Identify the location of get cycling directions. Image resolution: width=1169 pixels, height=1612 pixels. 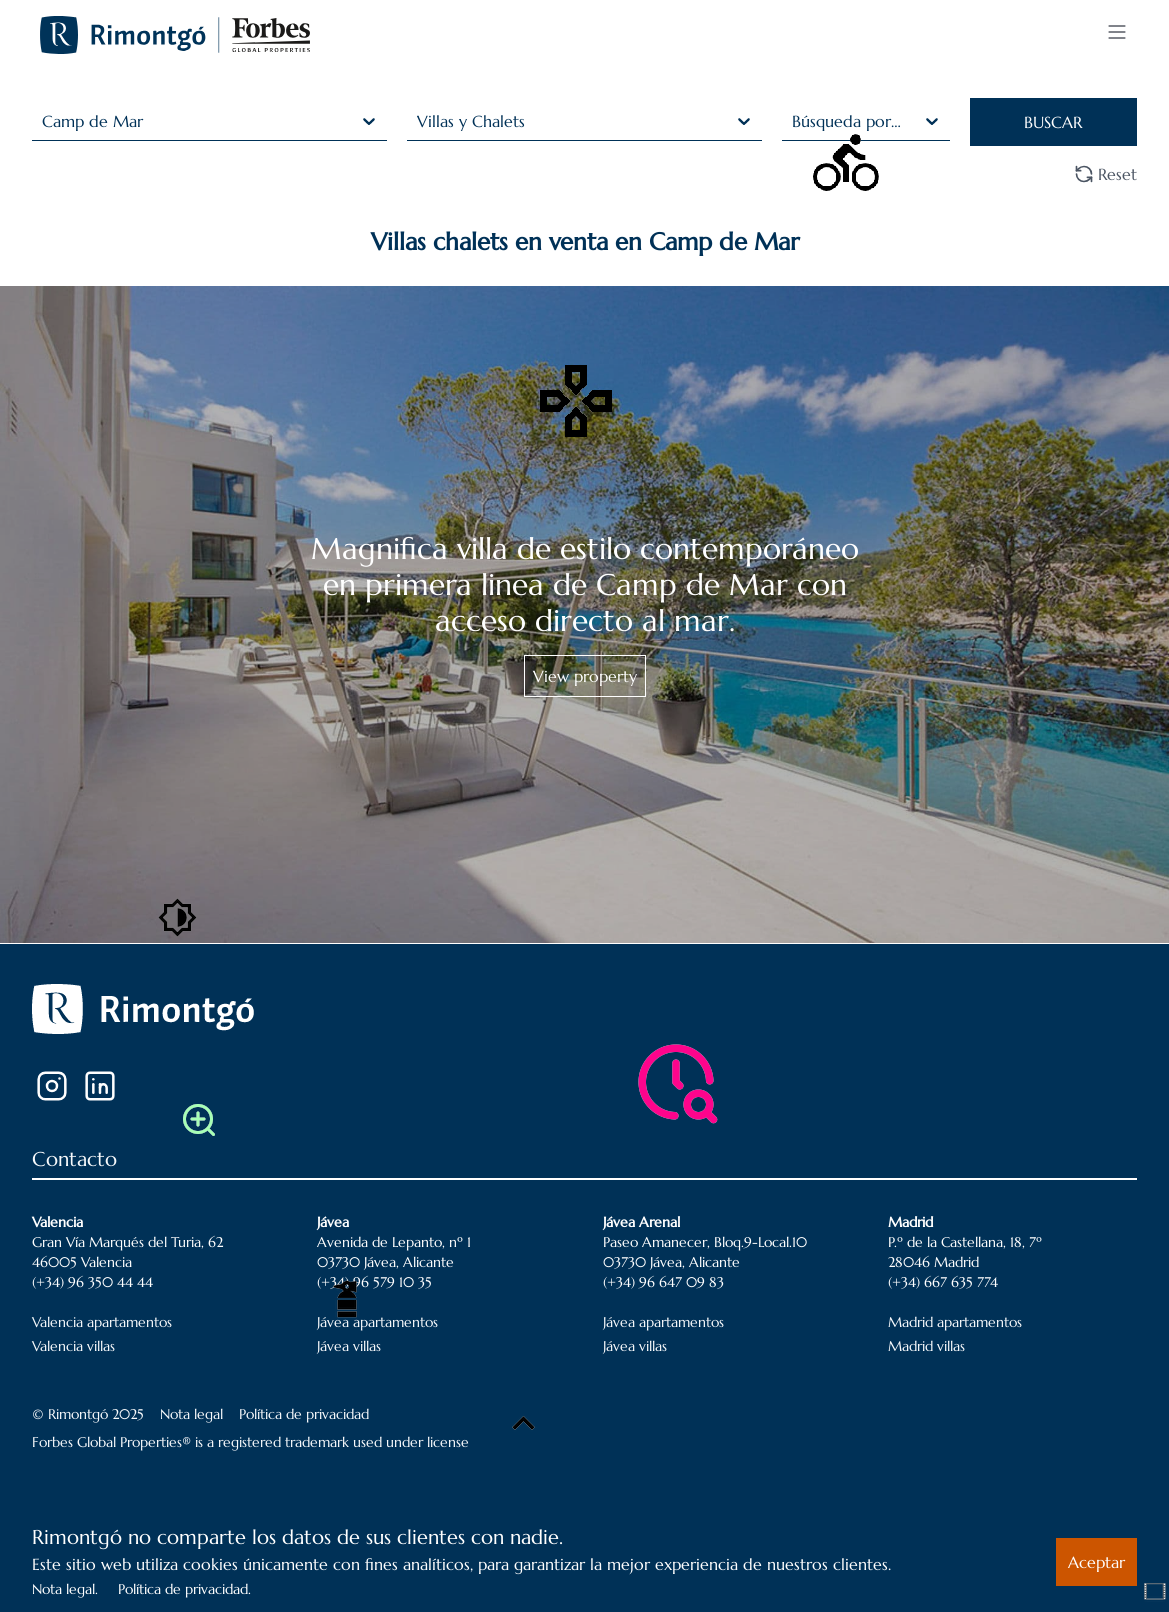
(846, 163).